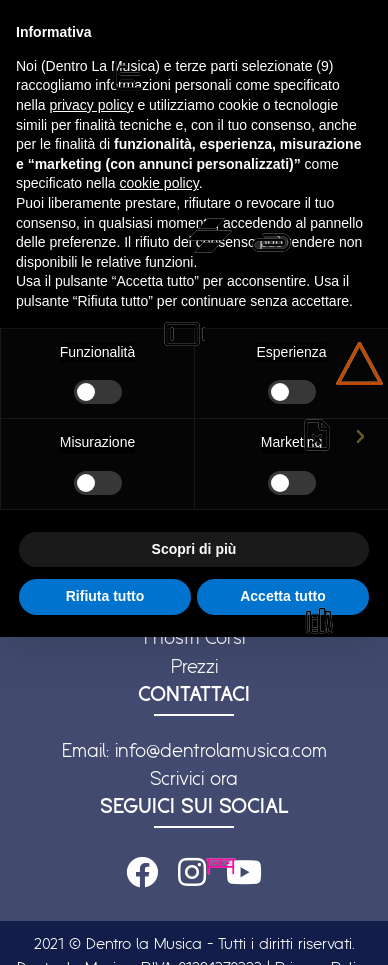  Describe the element at coordinates (271, 242) in the screenshot. I see `attach a file to your message` at that location.